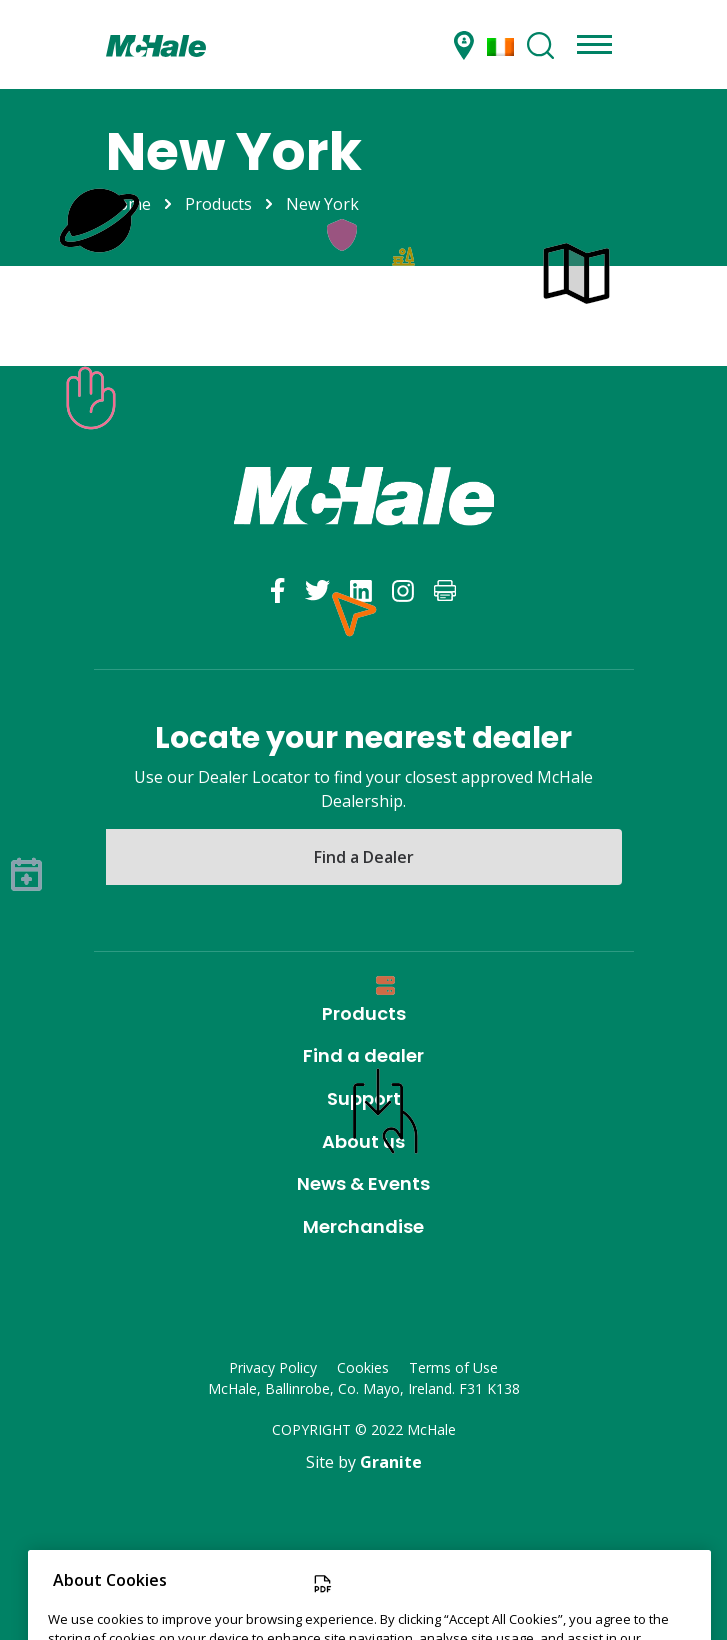 The image size is (727, 1640). What do you see at coordinates (576, 273) in the screenshot?
I see `view map` at bounding box center [576, 273].